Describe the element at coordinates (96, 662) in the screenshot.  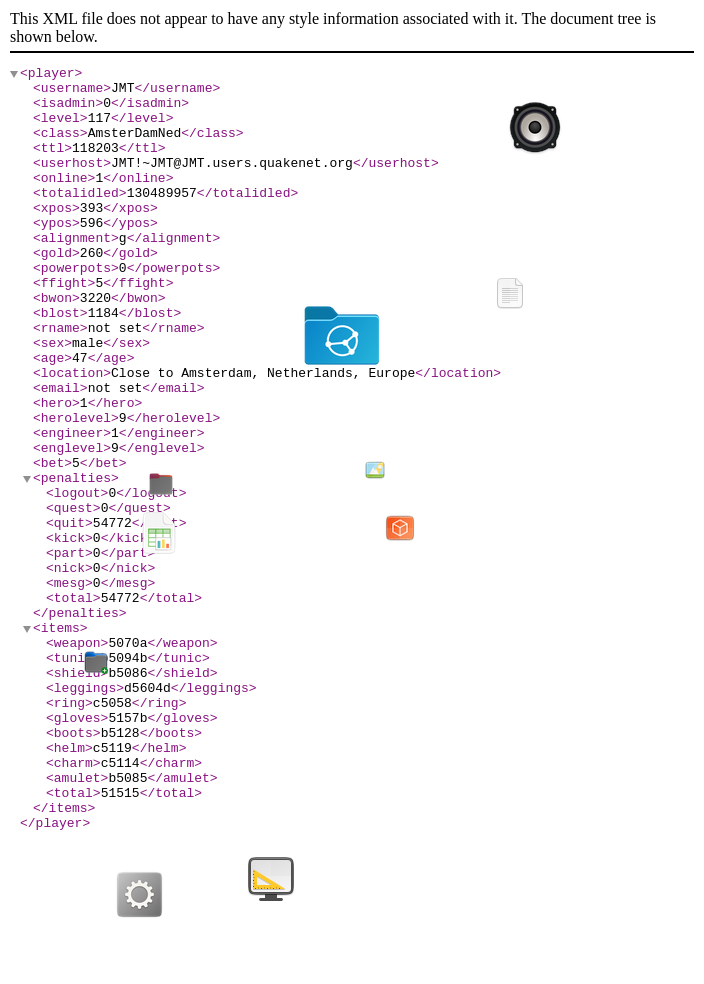
I see `create a new folder` at that location.